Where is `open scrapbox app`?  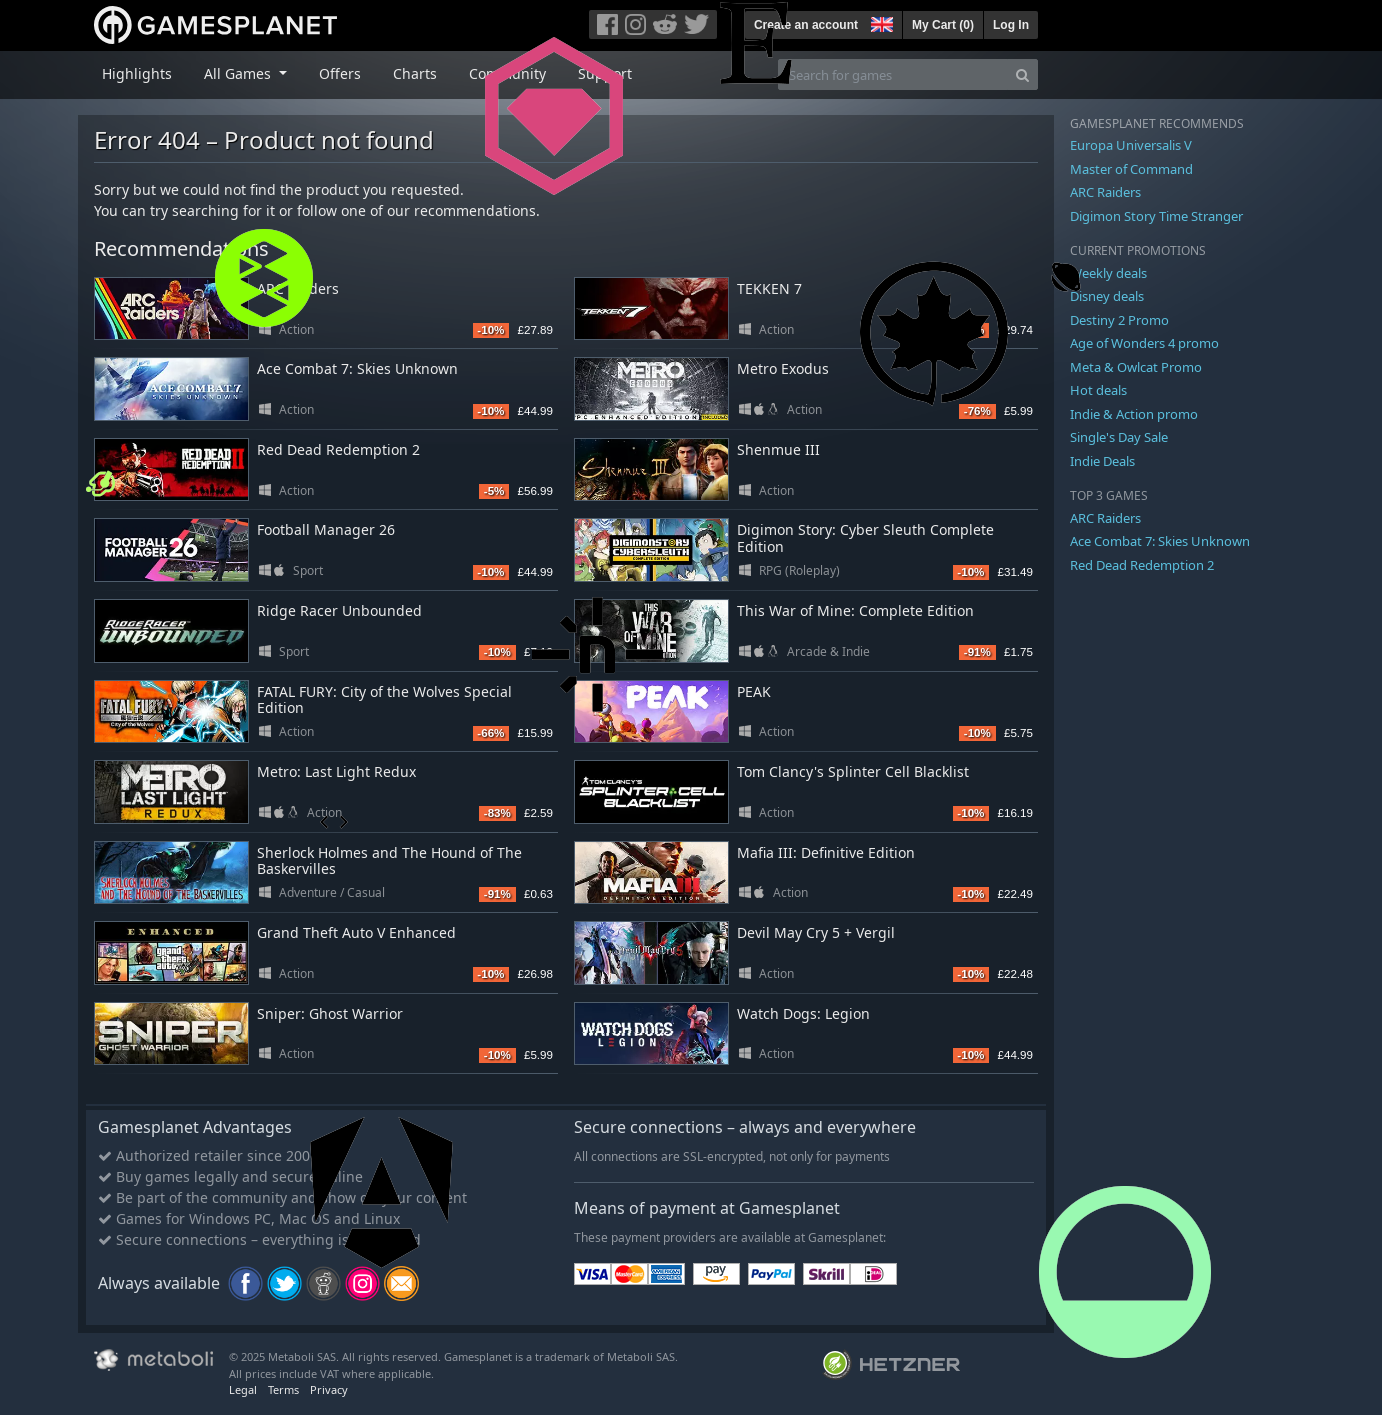
open scrapbox app is located at coordinates (264, 278).